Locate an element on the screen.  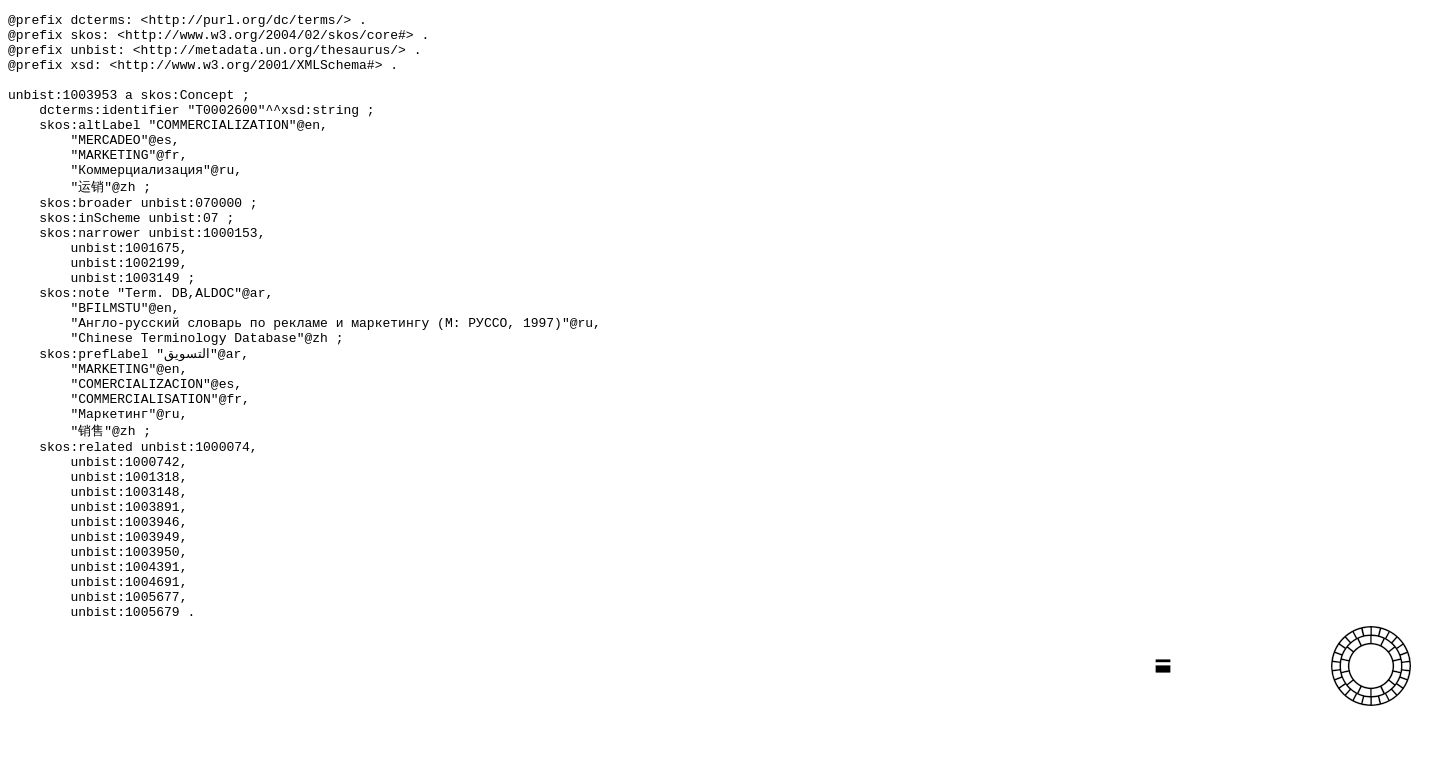
open the VSCO photo editing app is located at coordinates (1371, 666).